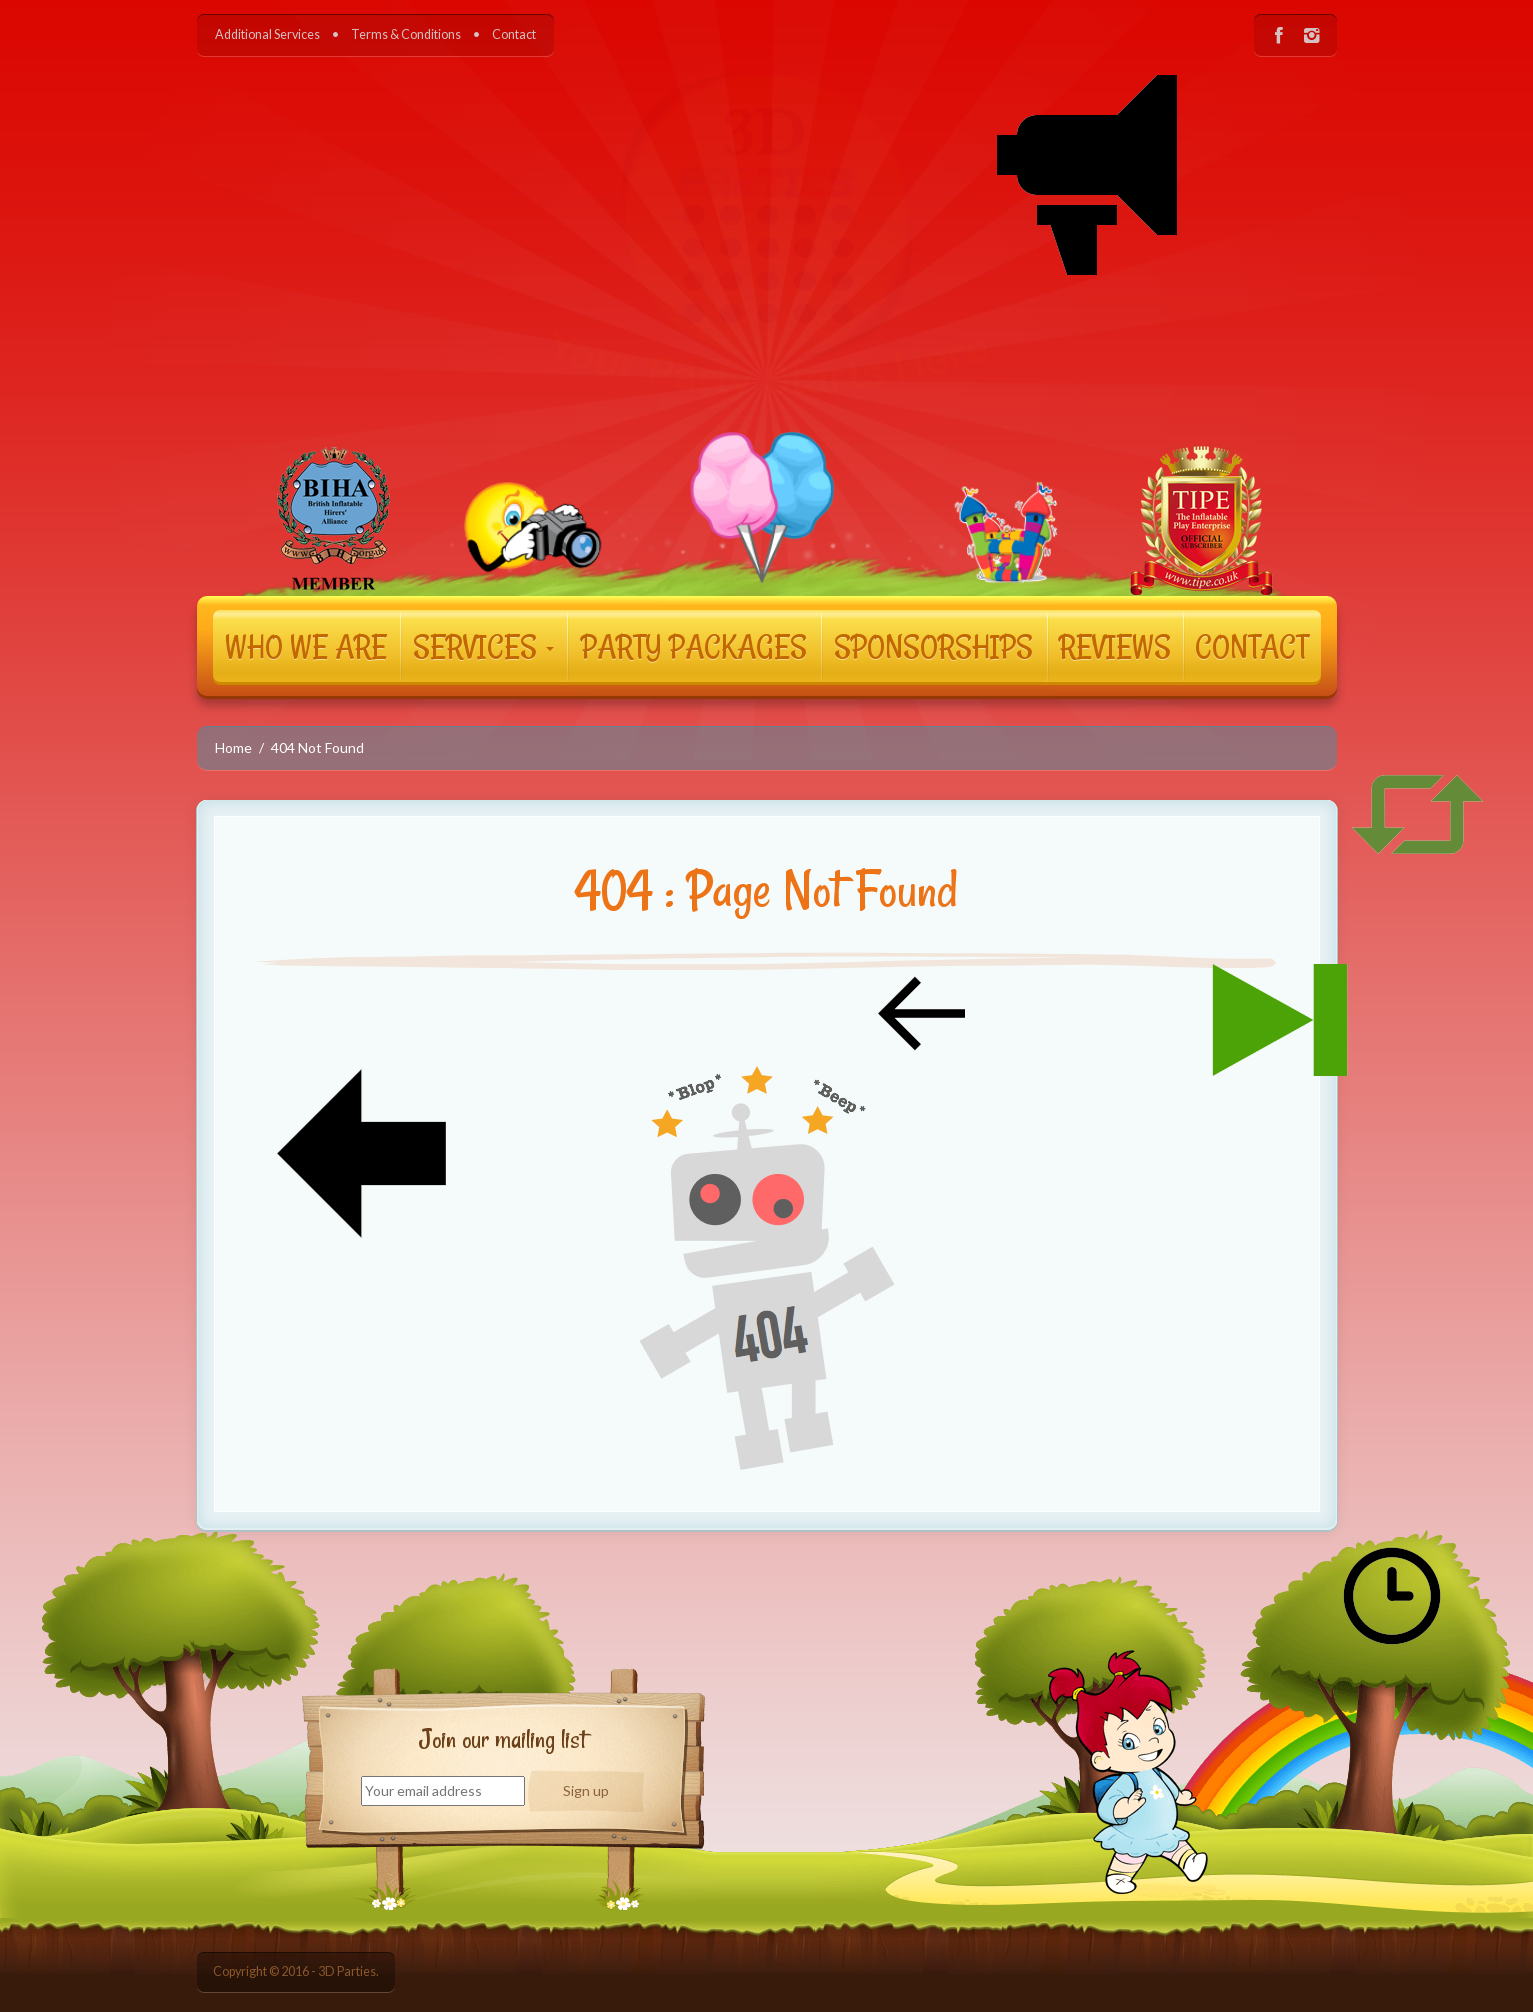 The height and width of the screenshot is (2012, 1533). I want to click on go back to the previous screen, so click(361, 1153).